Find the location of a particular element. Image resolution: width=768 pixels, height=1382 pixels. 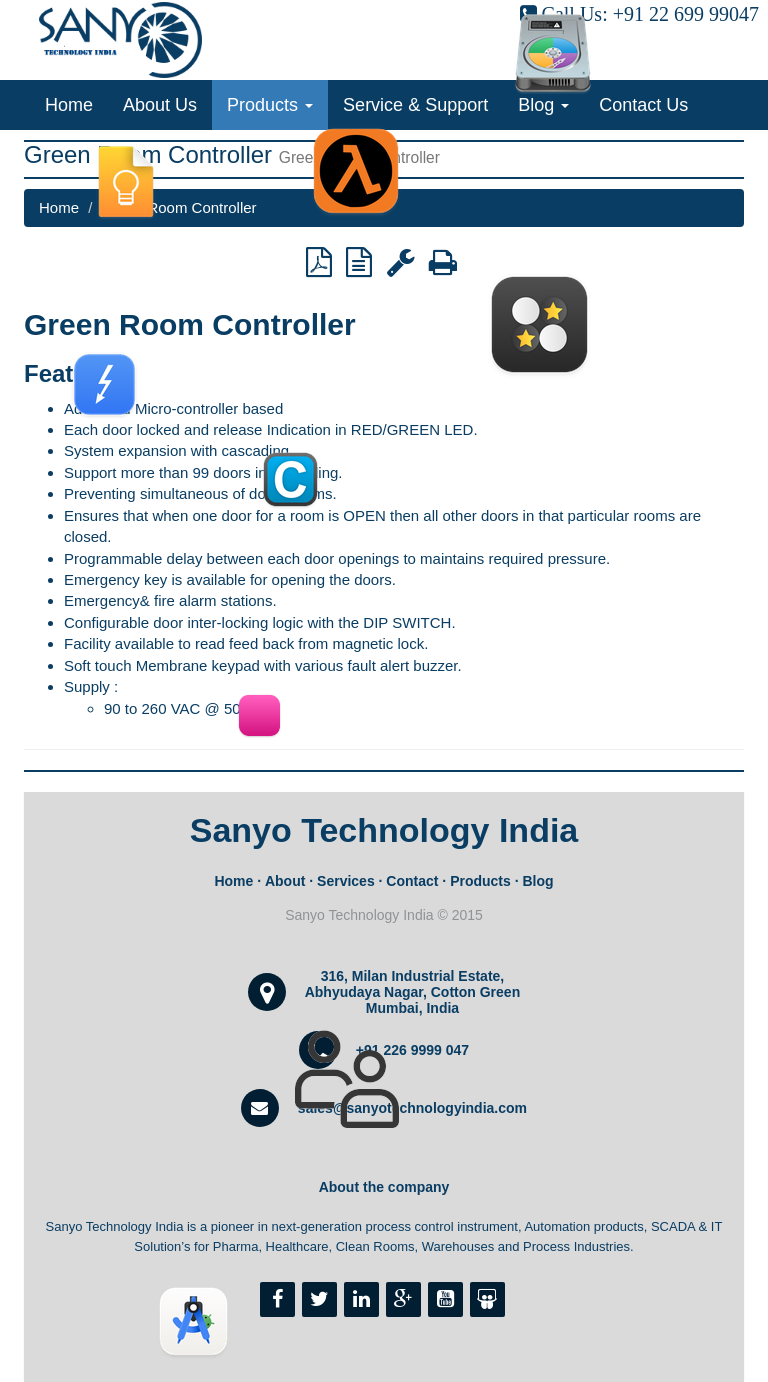

open android studio is located at coordinates (193, 1321).